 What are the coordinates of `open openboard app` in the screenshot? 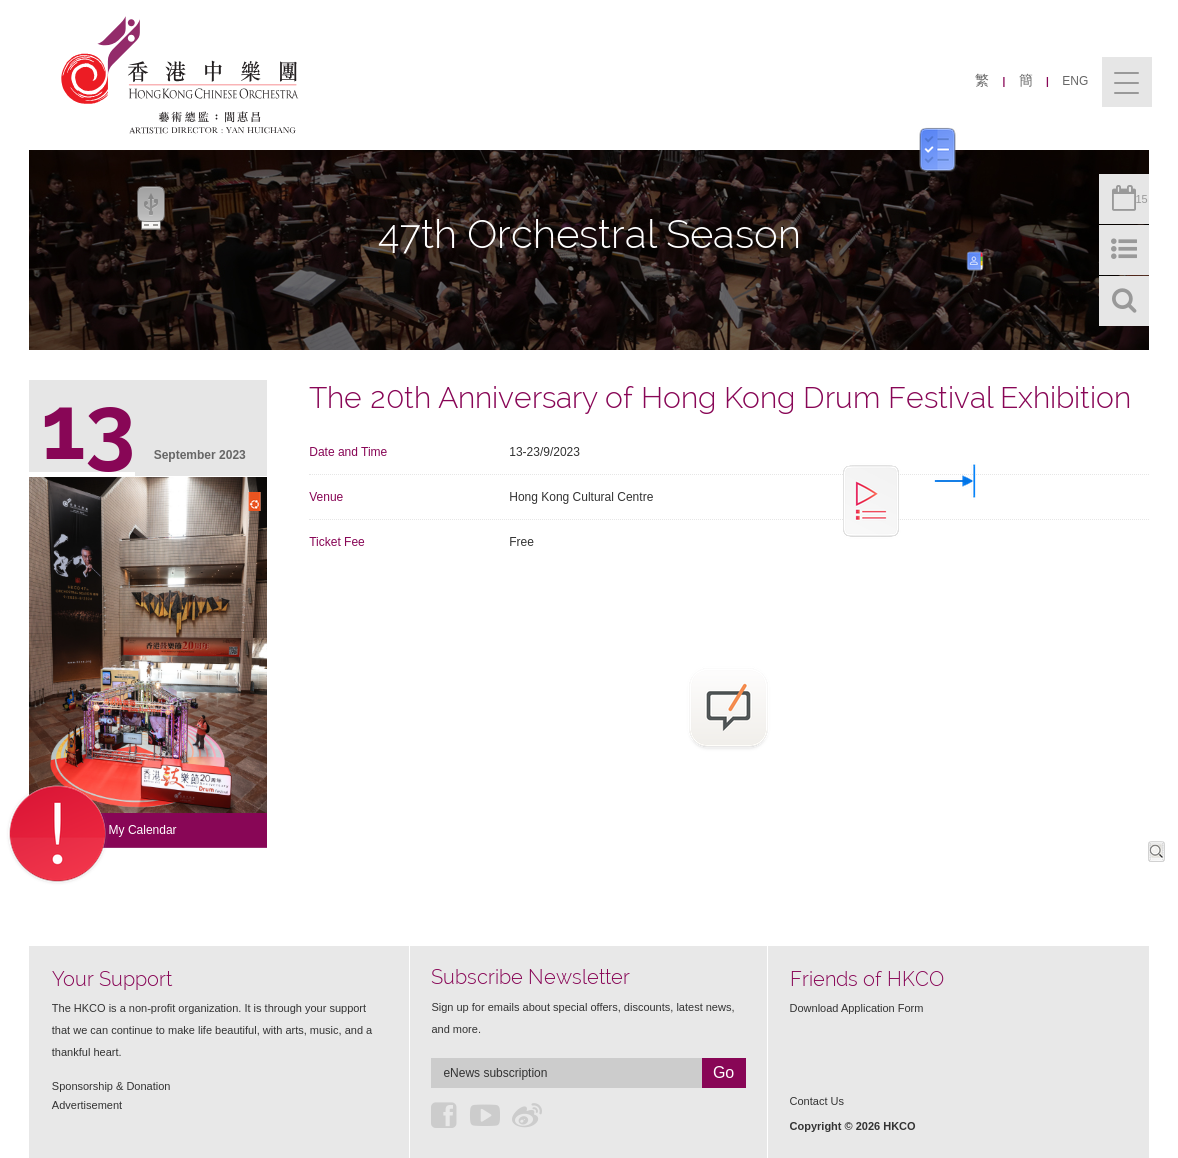 It's located at (728, 707).